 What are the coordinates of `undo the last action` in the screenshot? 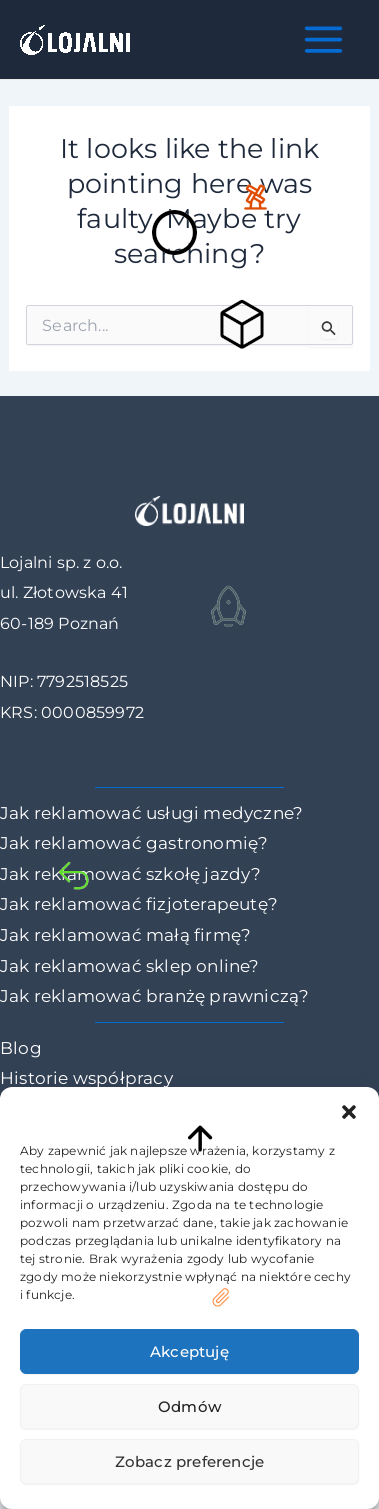 It's located at (73, 876).